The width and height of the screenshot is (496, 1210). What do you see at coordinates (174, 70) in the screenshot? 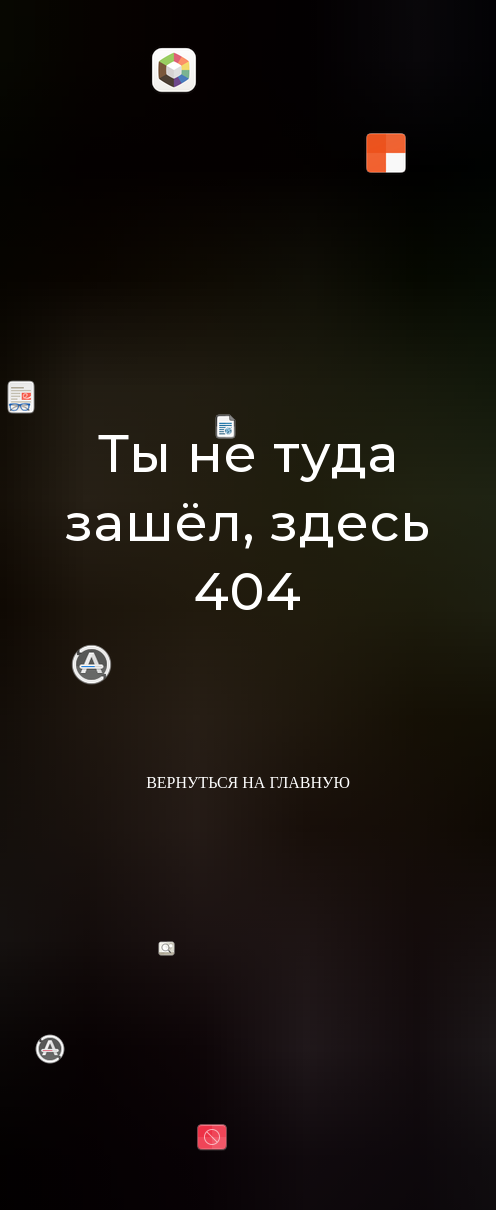
I see `launch prism launcher application` at bounding box center [174, 70].